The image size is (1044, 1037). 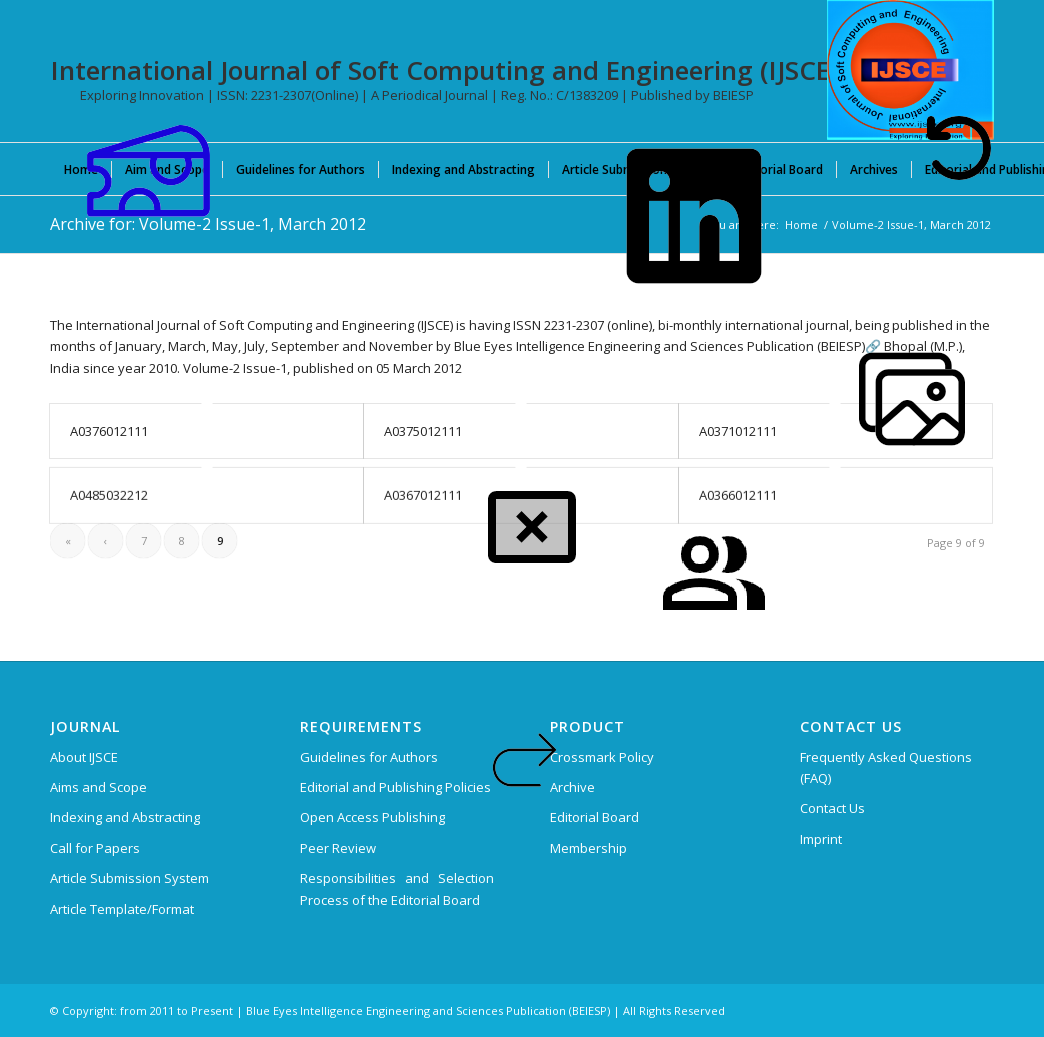 What do you see at coordinates (714, 573) in the screenshot?
I see `view contacts or people list` at bounding box center [714, 573].